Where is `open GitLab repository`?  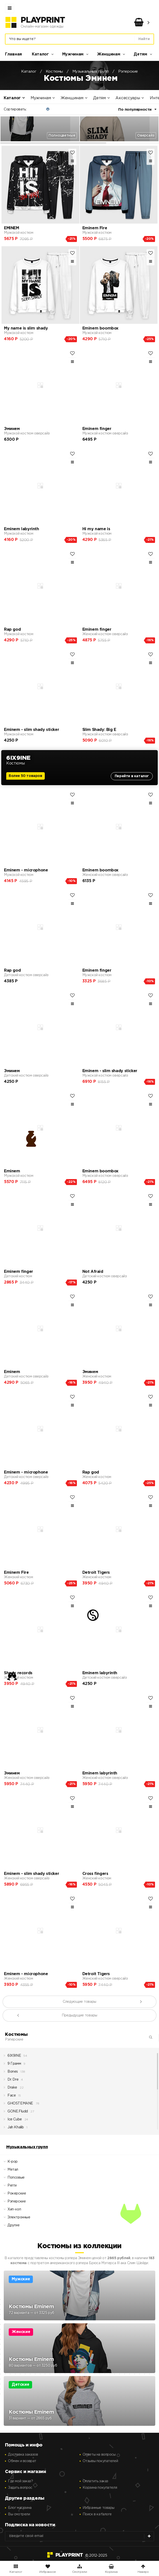 open GitLab repository is located at coordinates (131, 2214).